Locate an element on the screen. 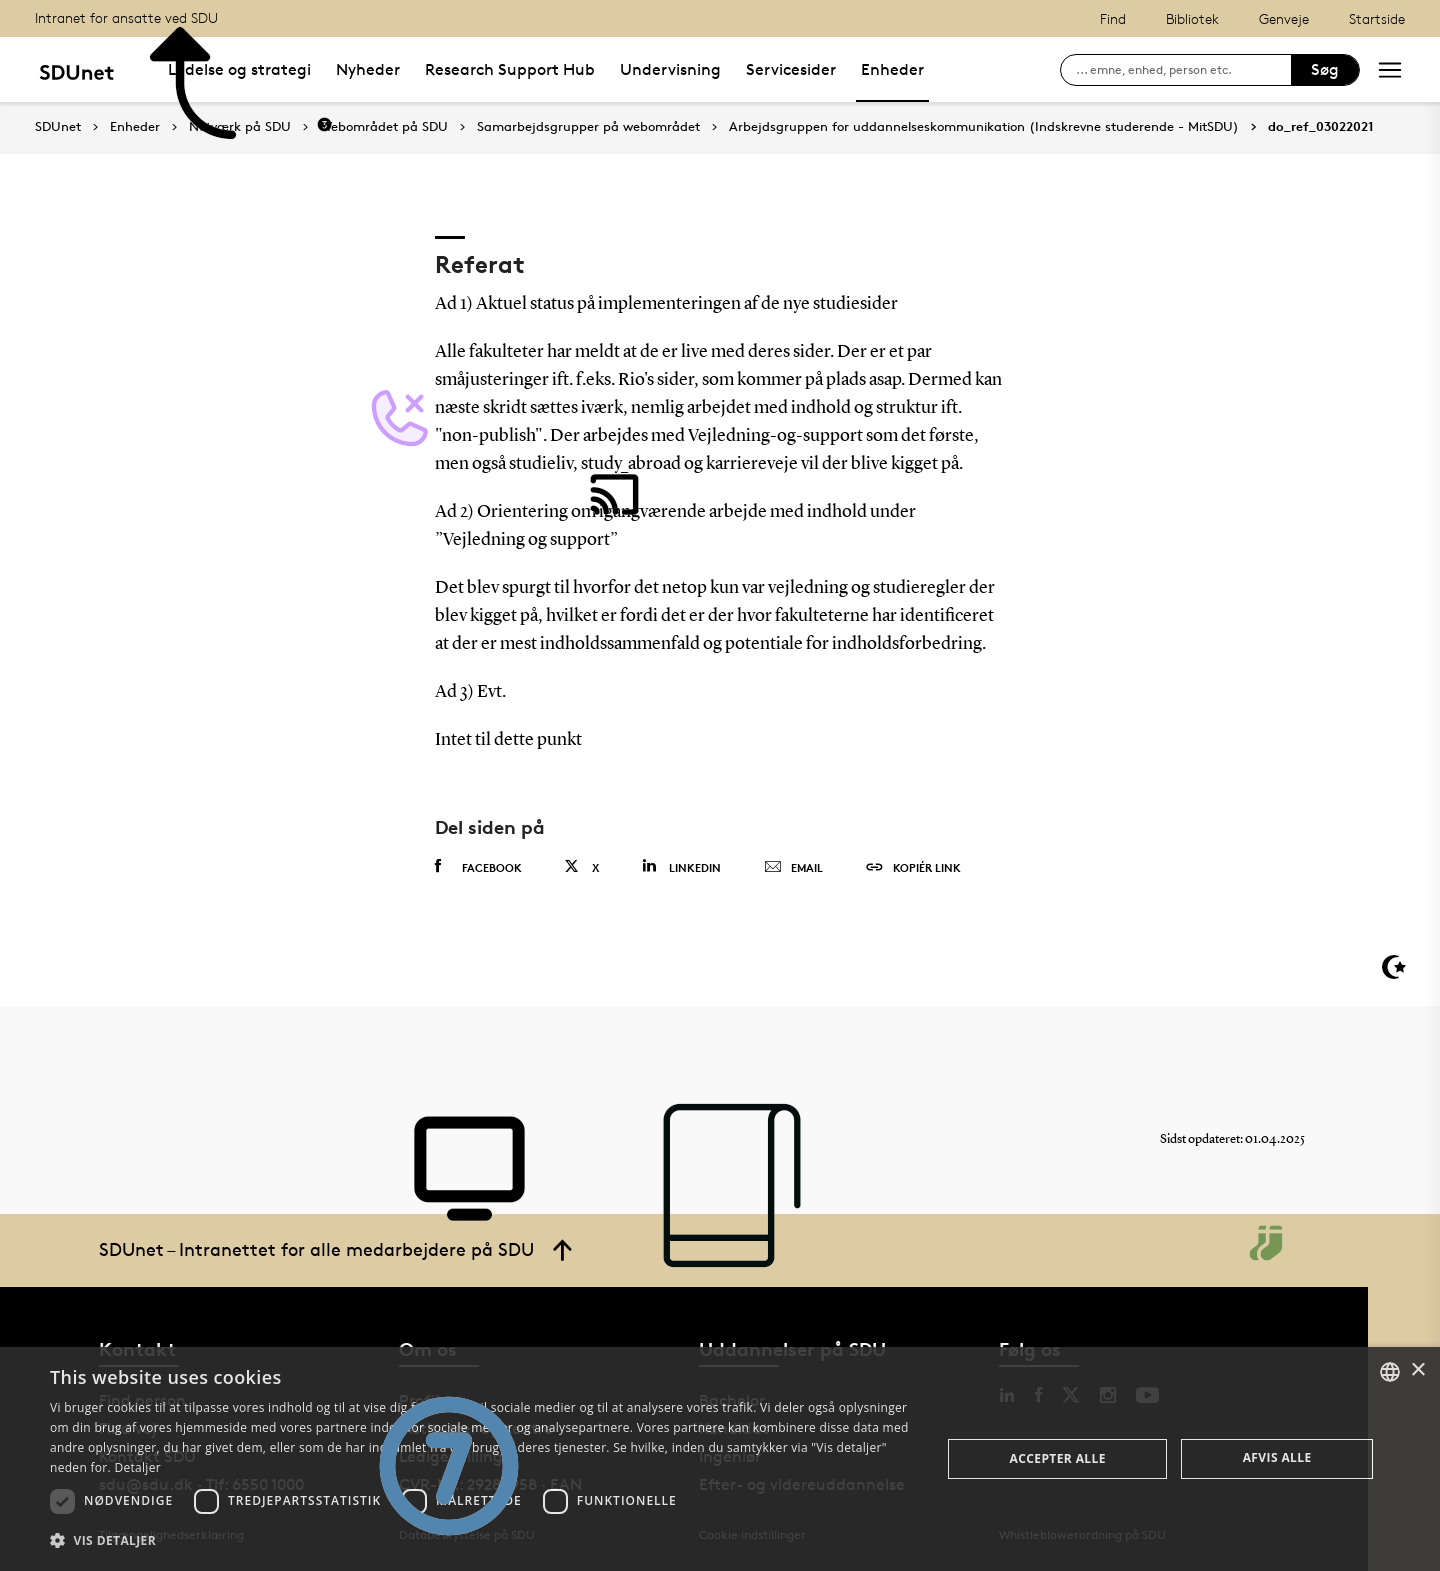 The width and height of the screenshot is (1440, 1571). view display settings is located at coordinates (469, 1163).